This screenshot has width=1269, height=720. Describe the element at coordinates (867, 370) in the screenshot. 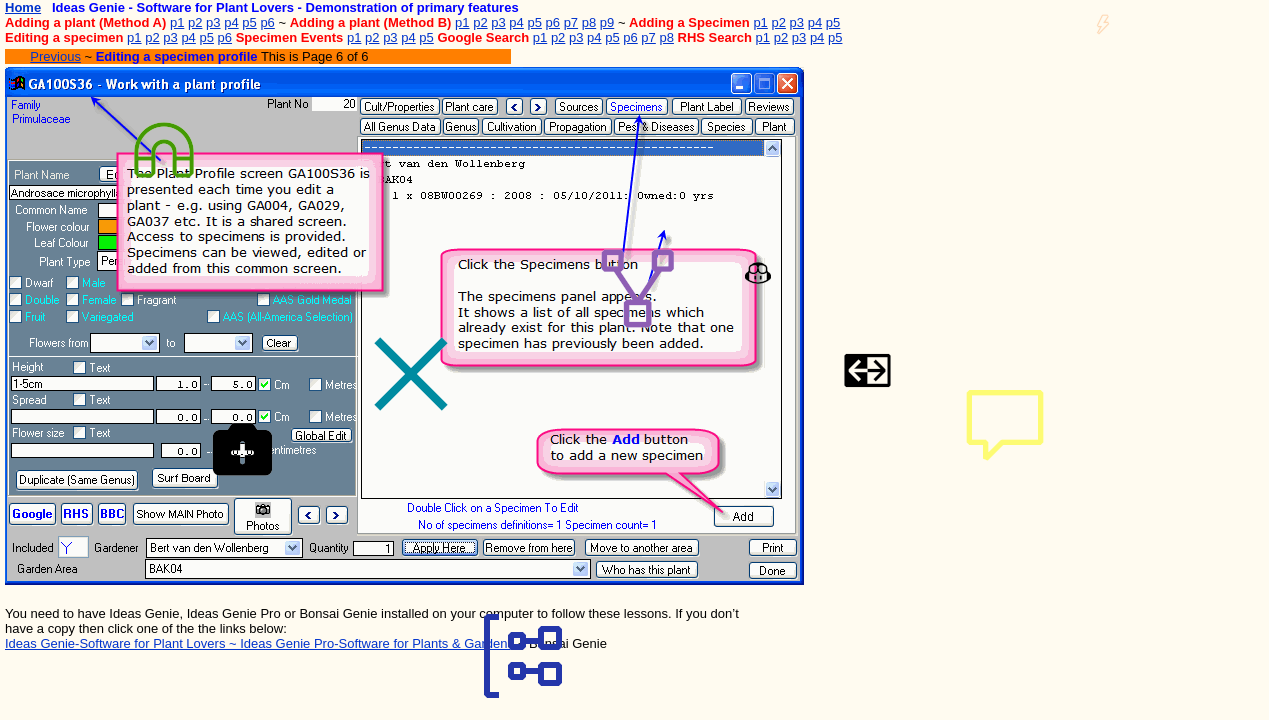

I see `toggle between true/false boolean values` at that location.